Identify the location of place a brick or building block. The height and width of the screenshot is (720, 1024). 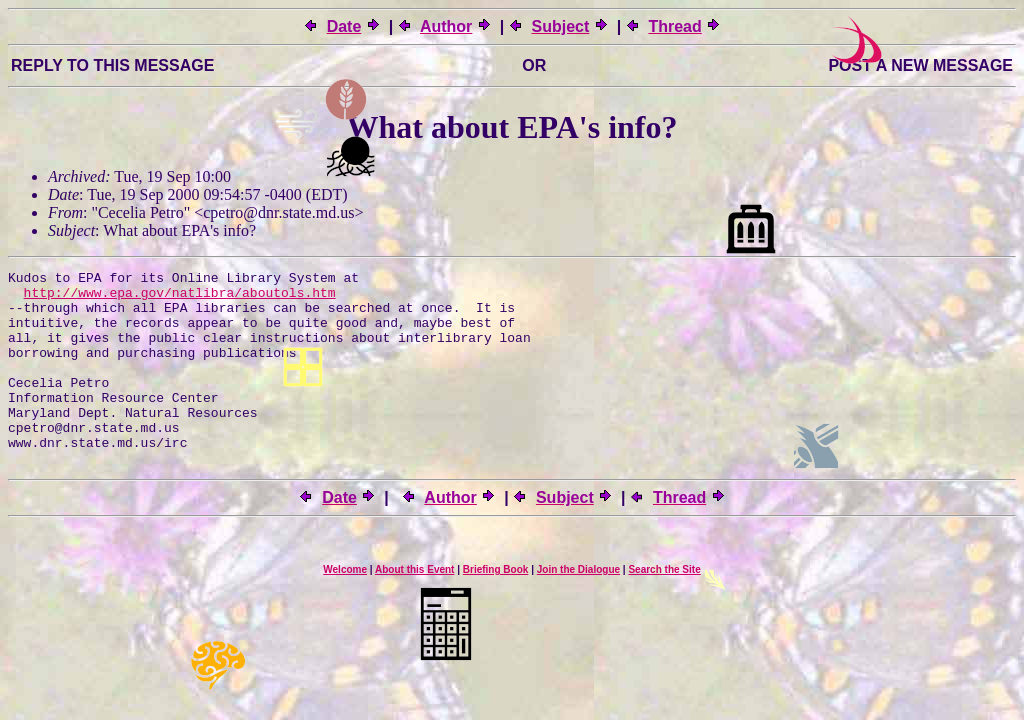
(303, 367).